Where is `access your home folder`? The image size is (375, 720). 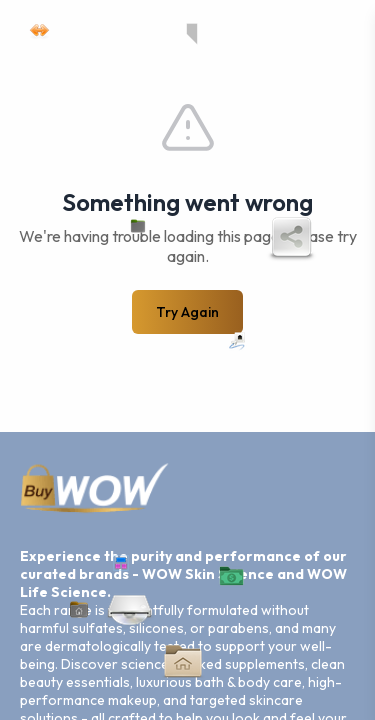
access your home folder is located at coordinates (79, 609).